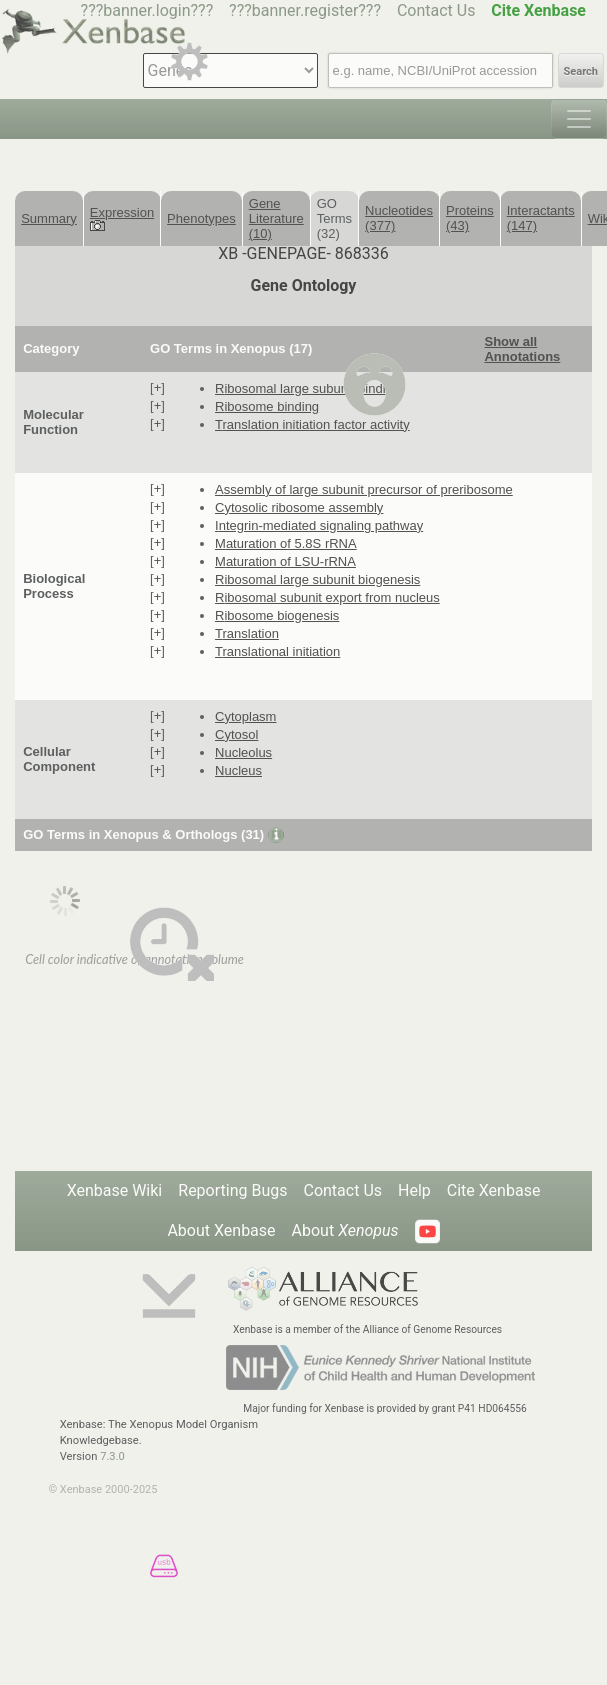  What do you see at coordinates (189, 61) in the screenshot?
I see `access system settings` at bounding box center [189, 61].